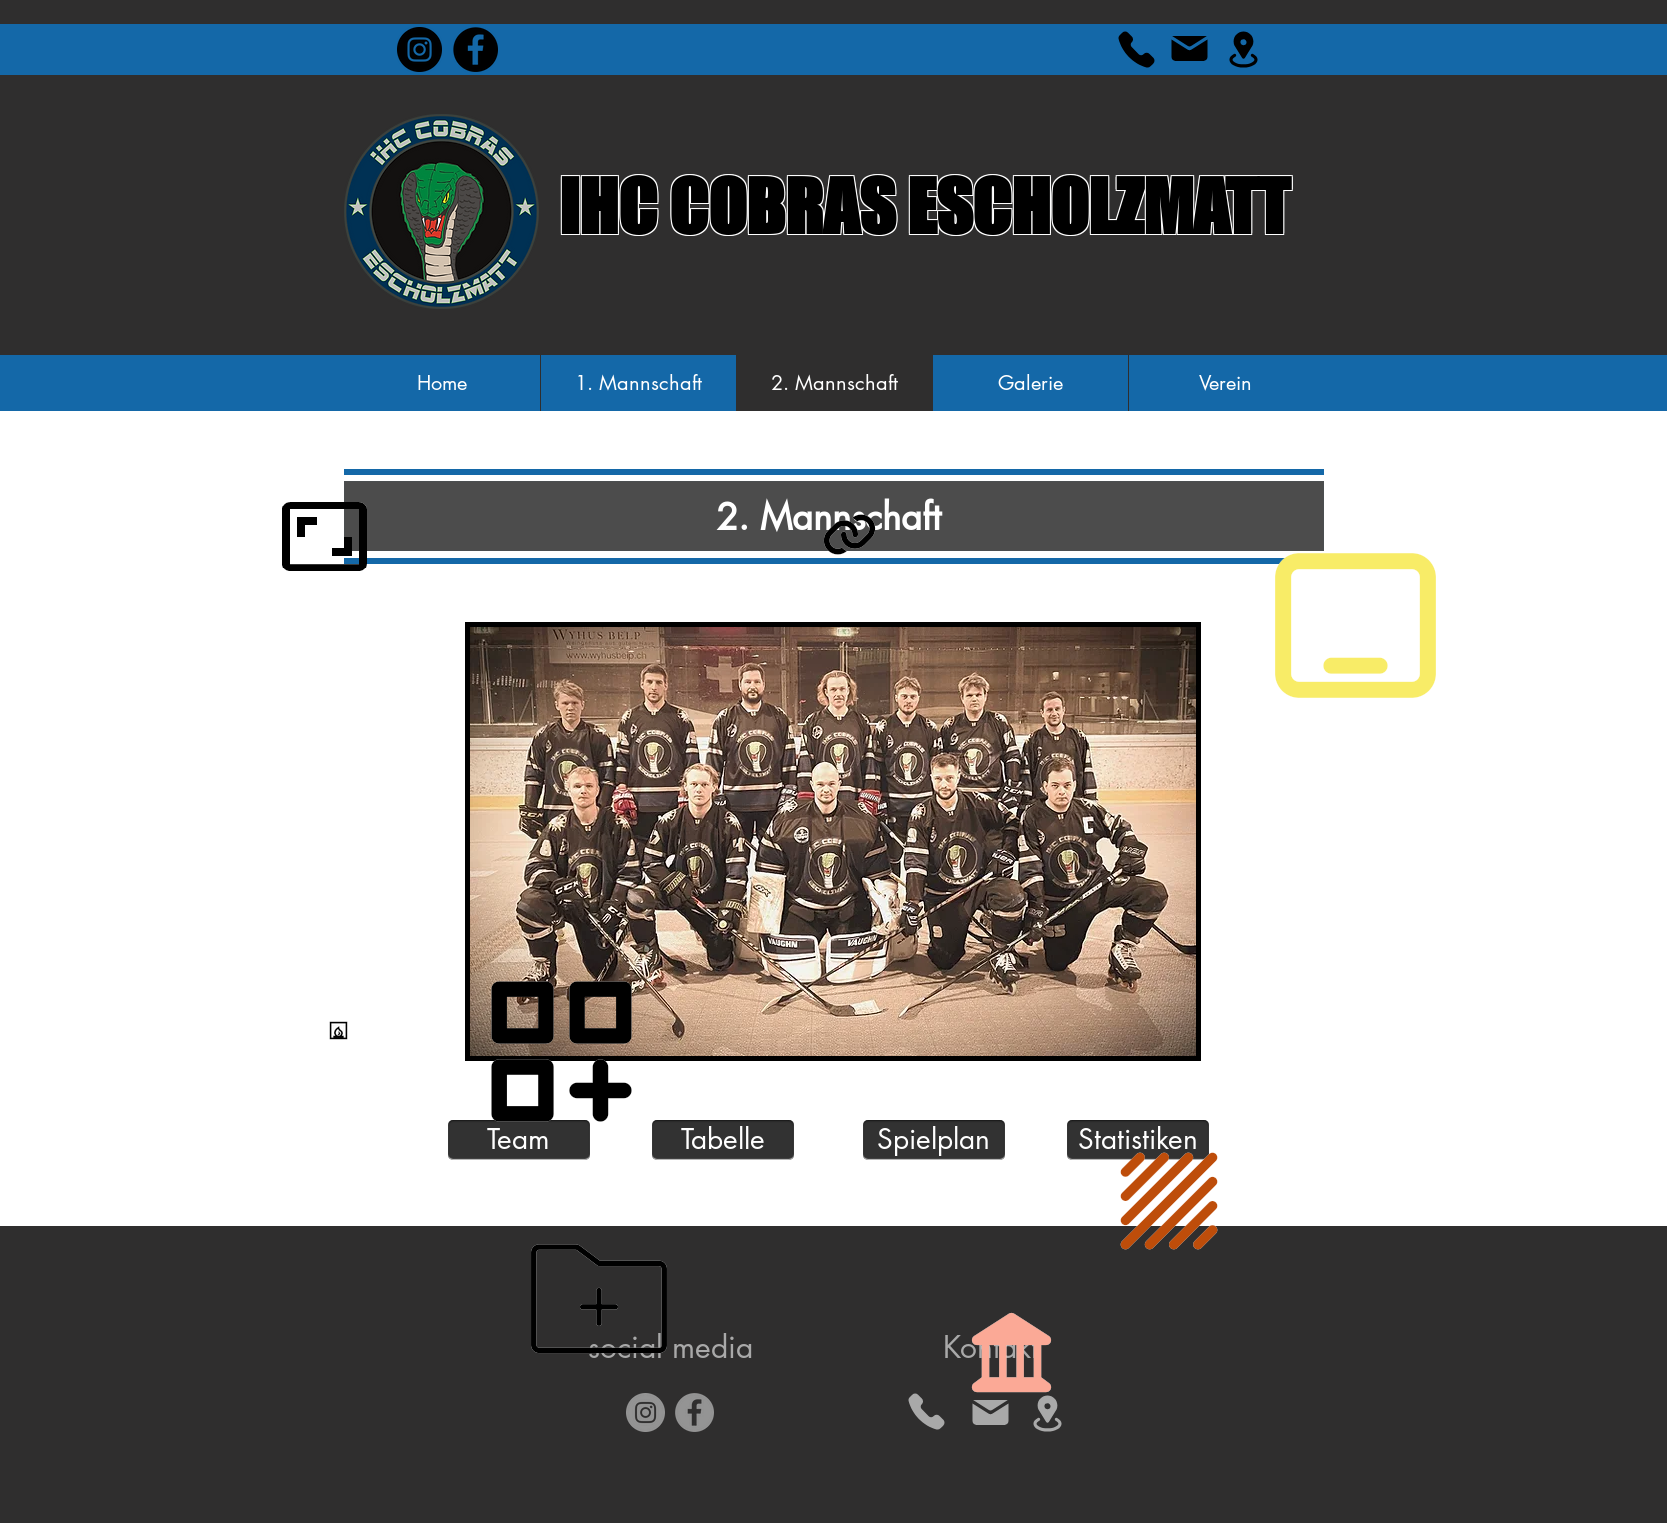 This screenshot has height=1523, width=1667. What do you see at coordinates (1169, 1201) in the screenshot?
I see `apply texture or pattern to selection` at bounding box center [1169, 1201].